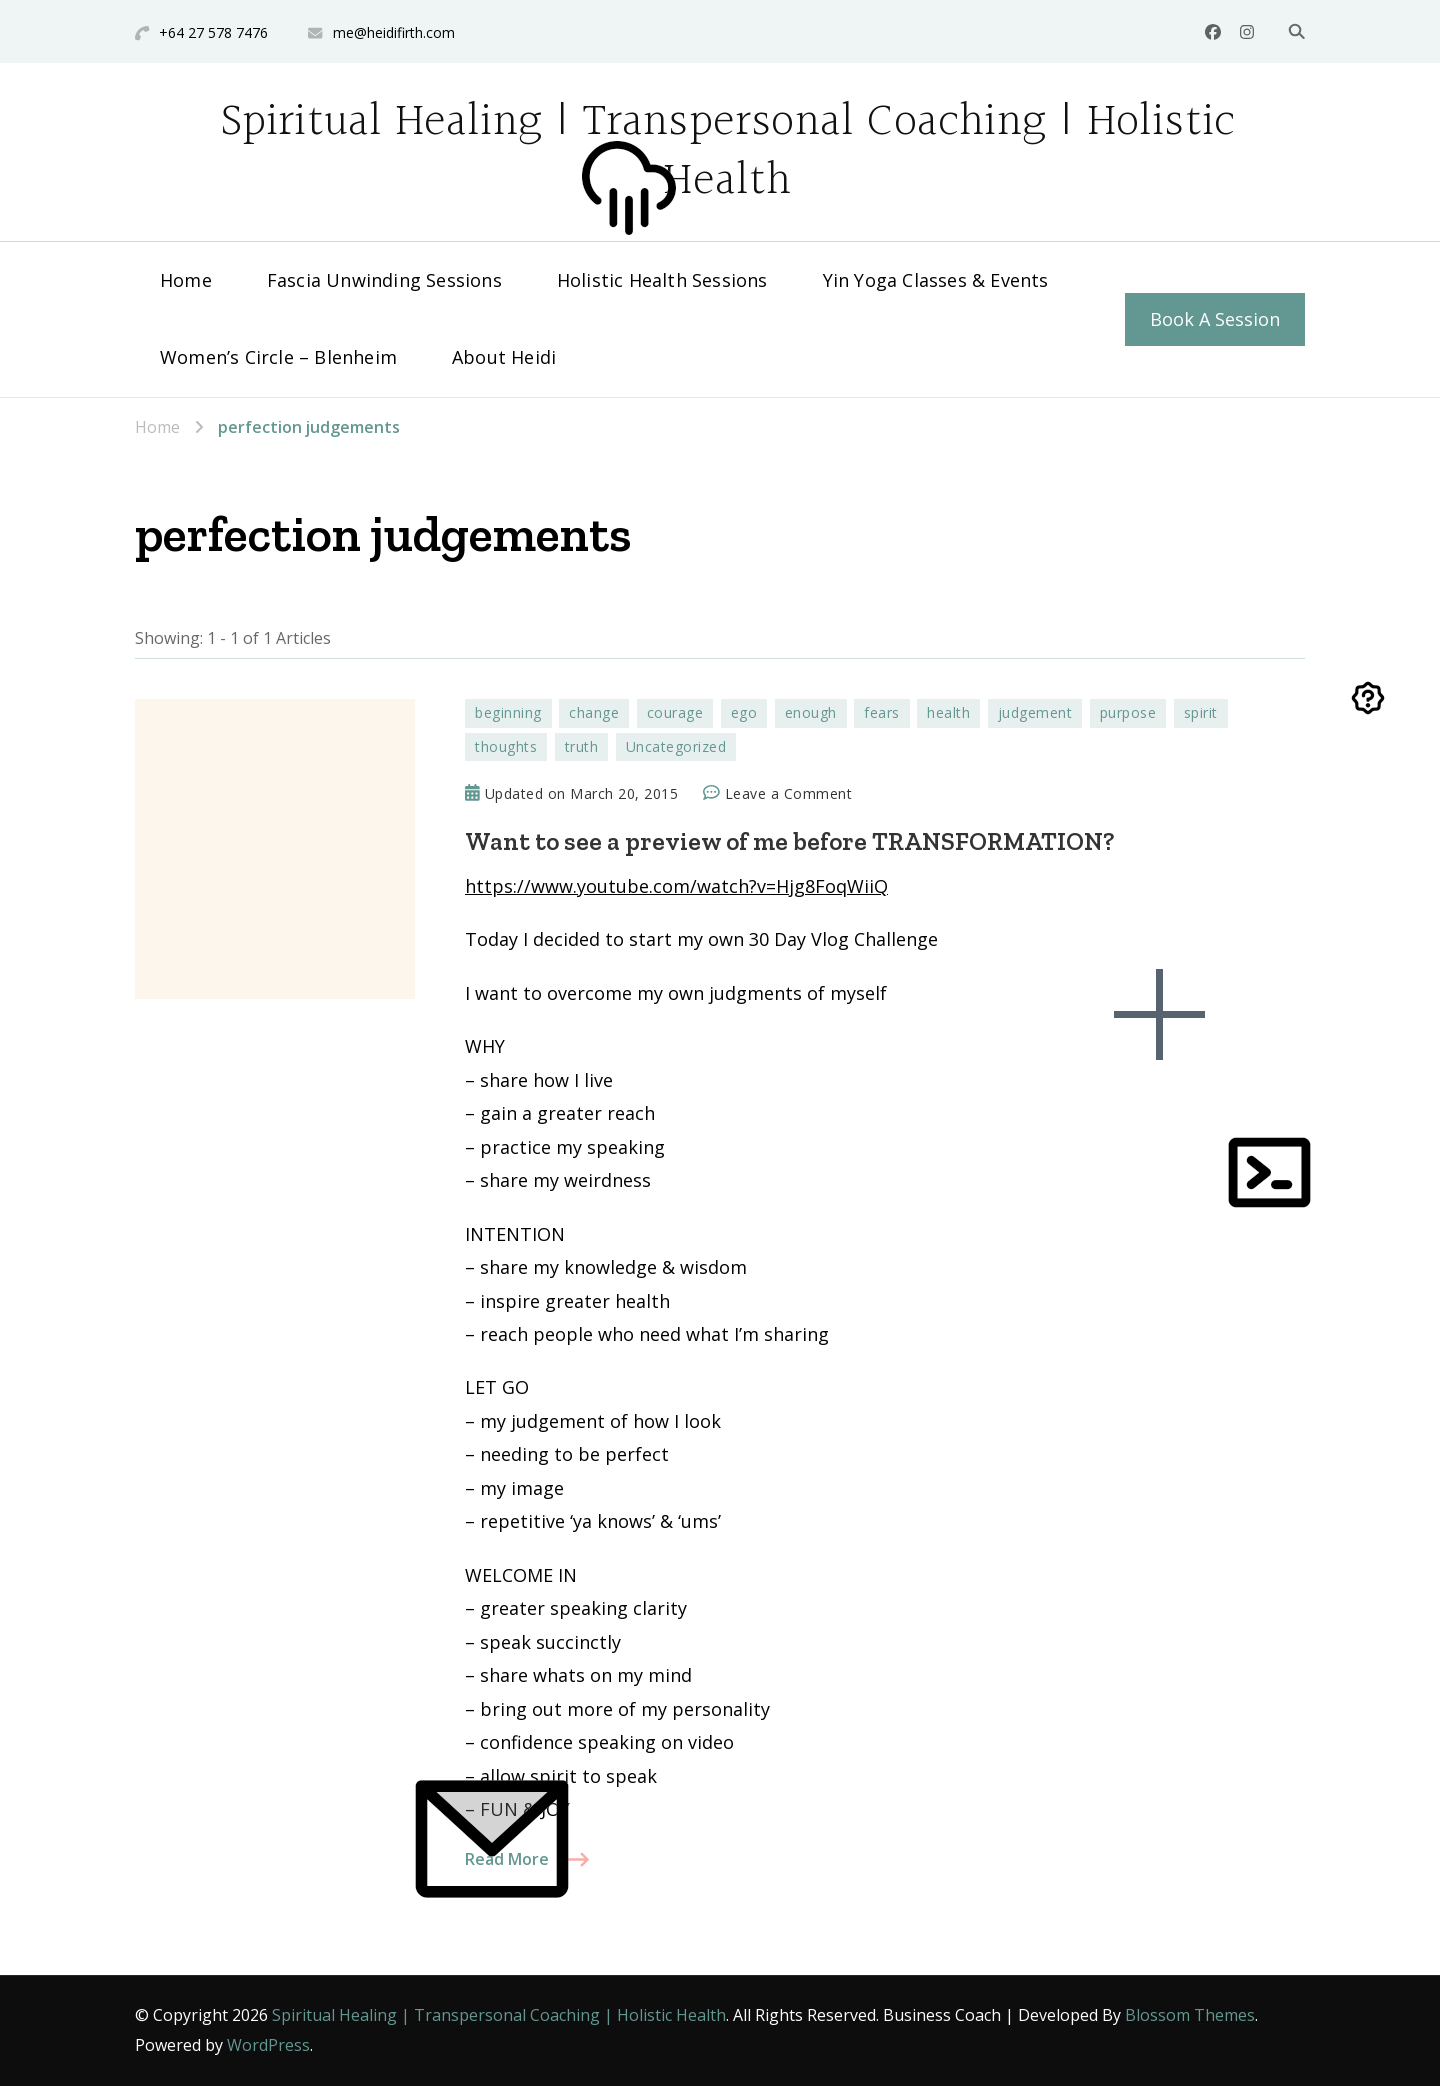 This screenshot has height=2086, width=1440. I want to click on access help or FAQ section, so click(1368, 698).